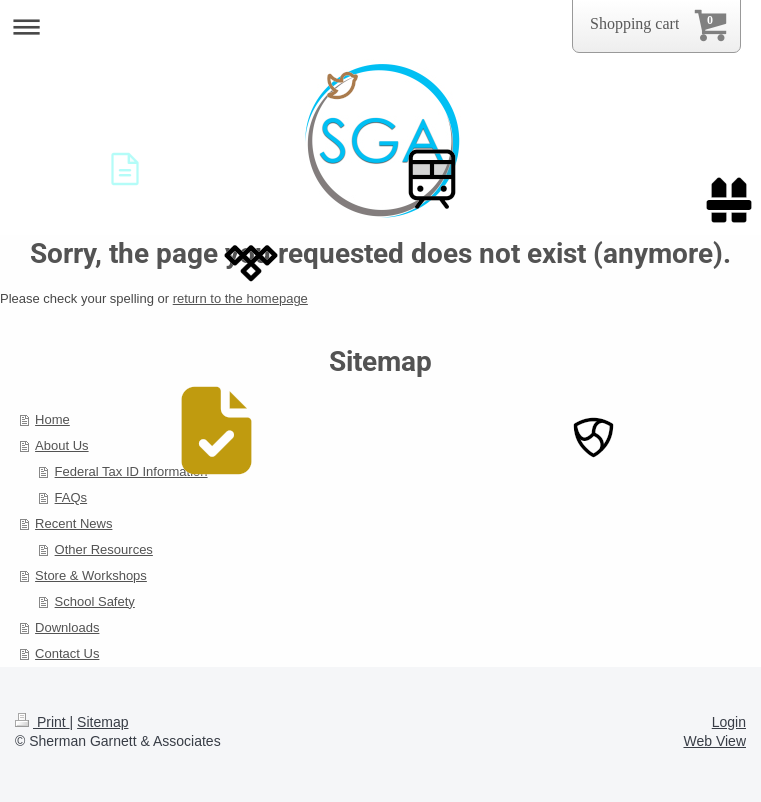 The height and width of the screenshot is (802, 761). I want to click on open tidal music streaming app, so click(251, 262).